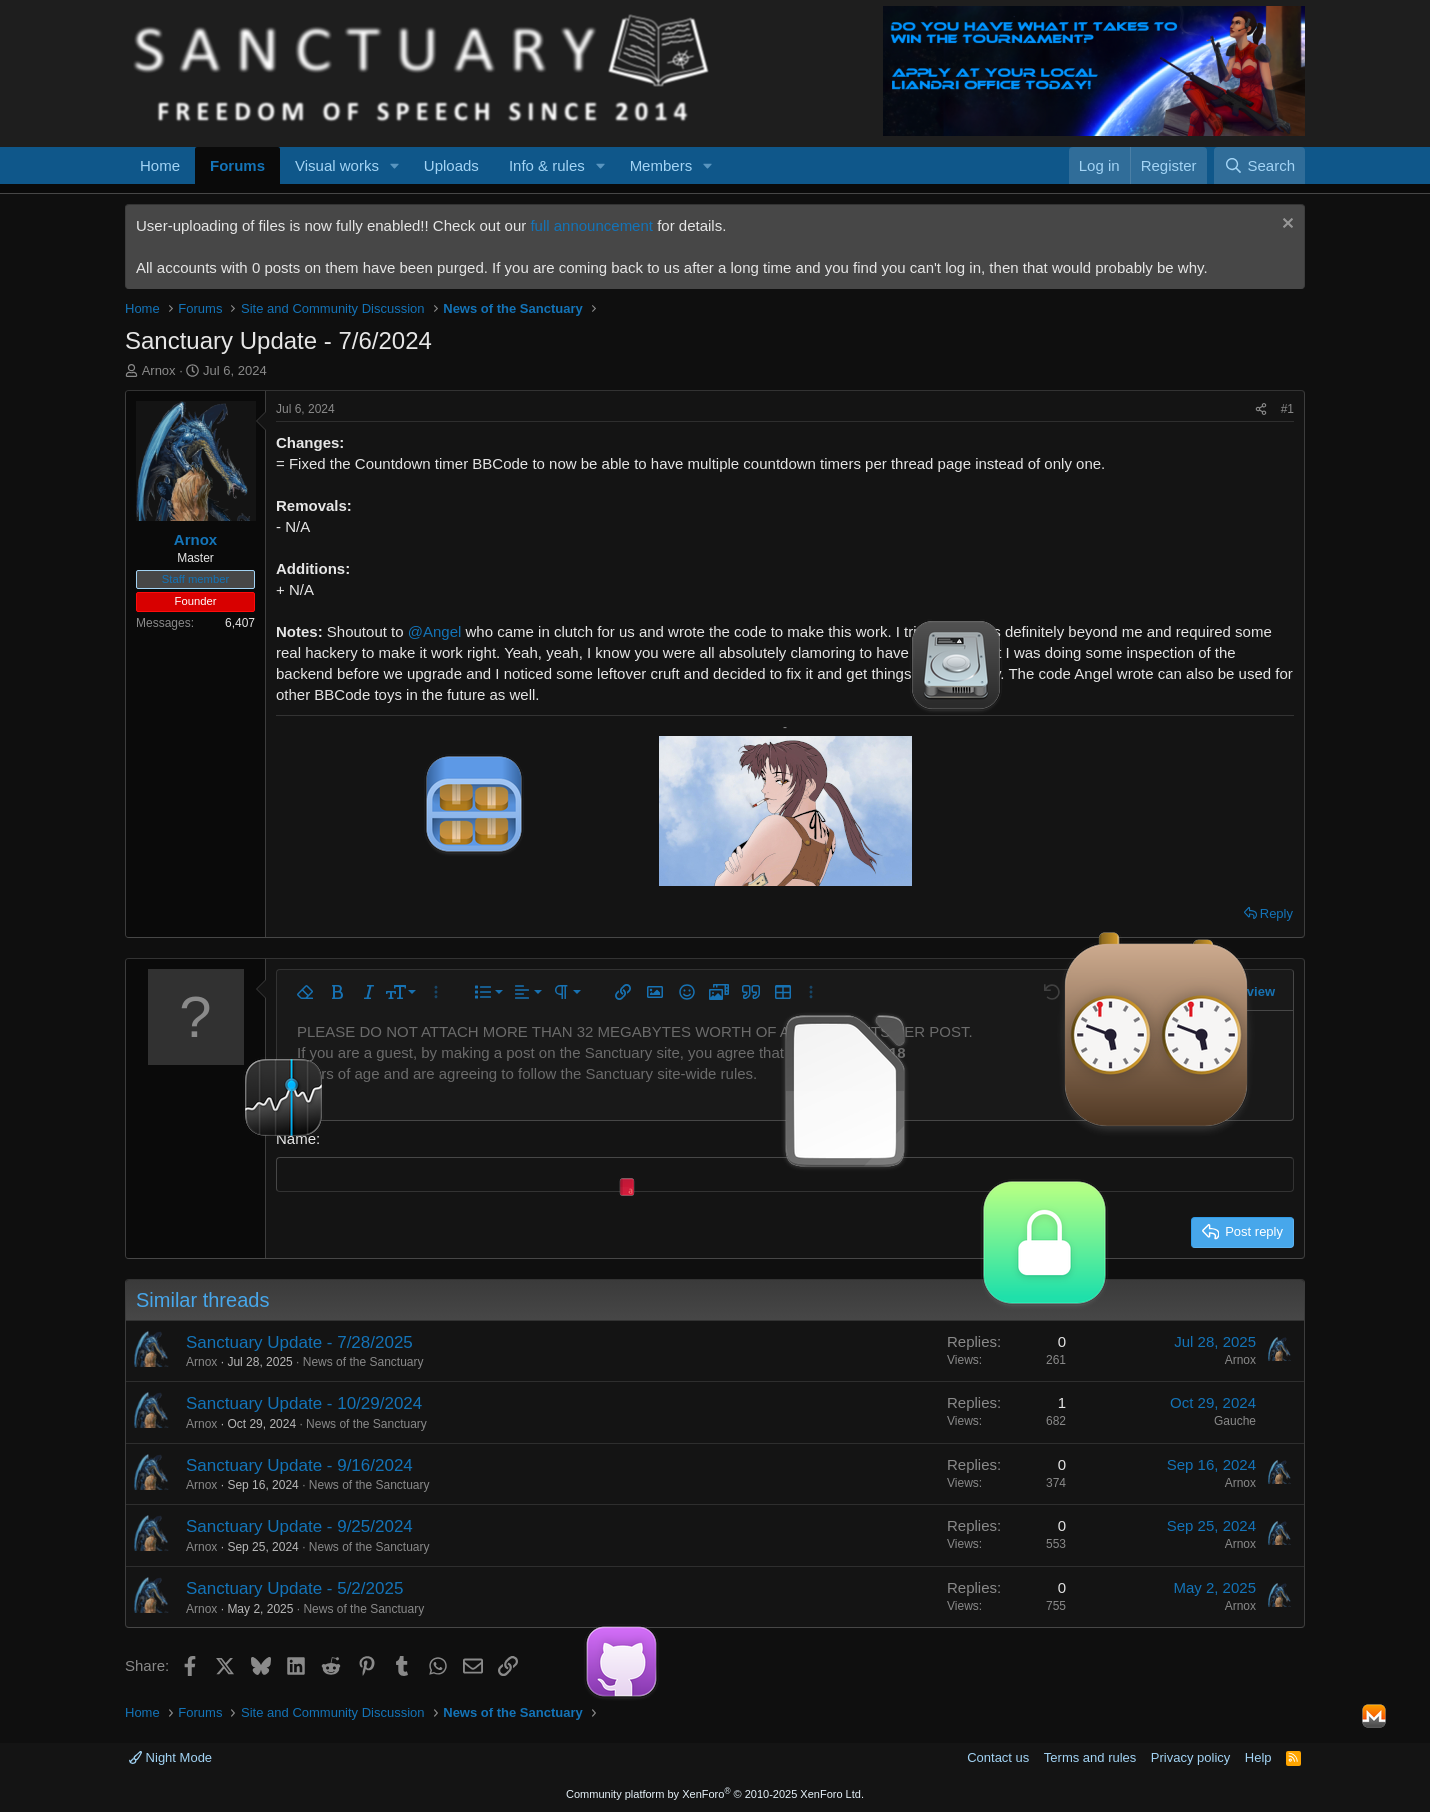  Describe the element at coordinates (474, 804) in the screenshot. I see `open warehouse flatpak manager` at that location.